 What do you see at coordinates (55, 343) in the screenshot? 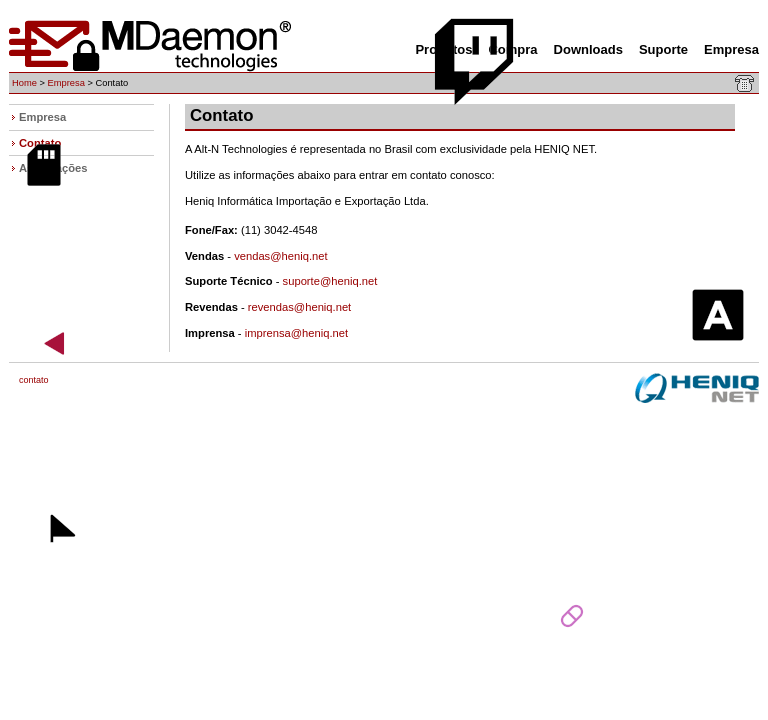
I see `play media in reverse` at bounding box center [55, 343].